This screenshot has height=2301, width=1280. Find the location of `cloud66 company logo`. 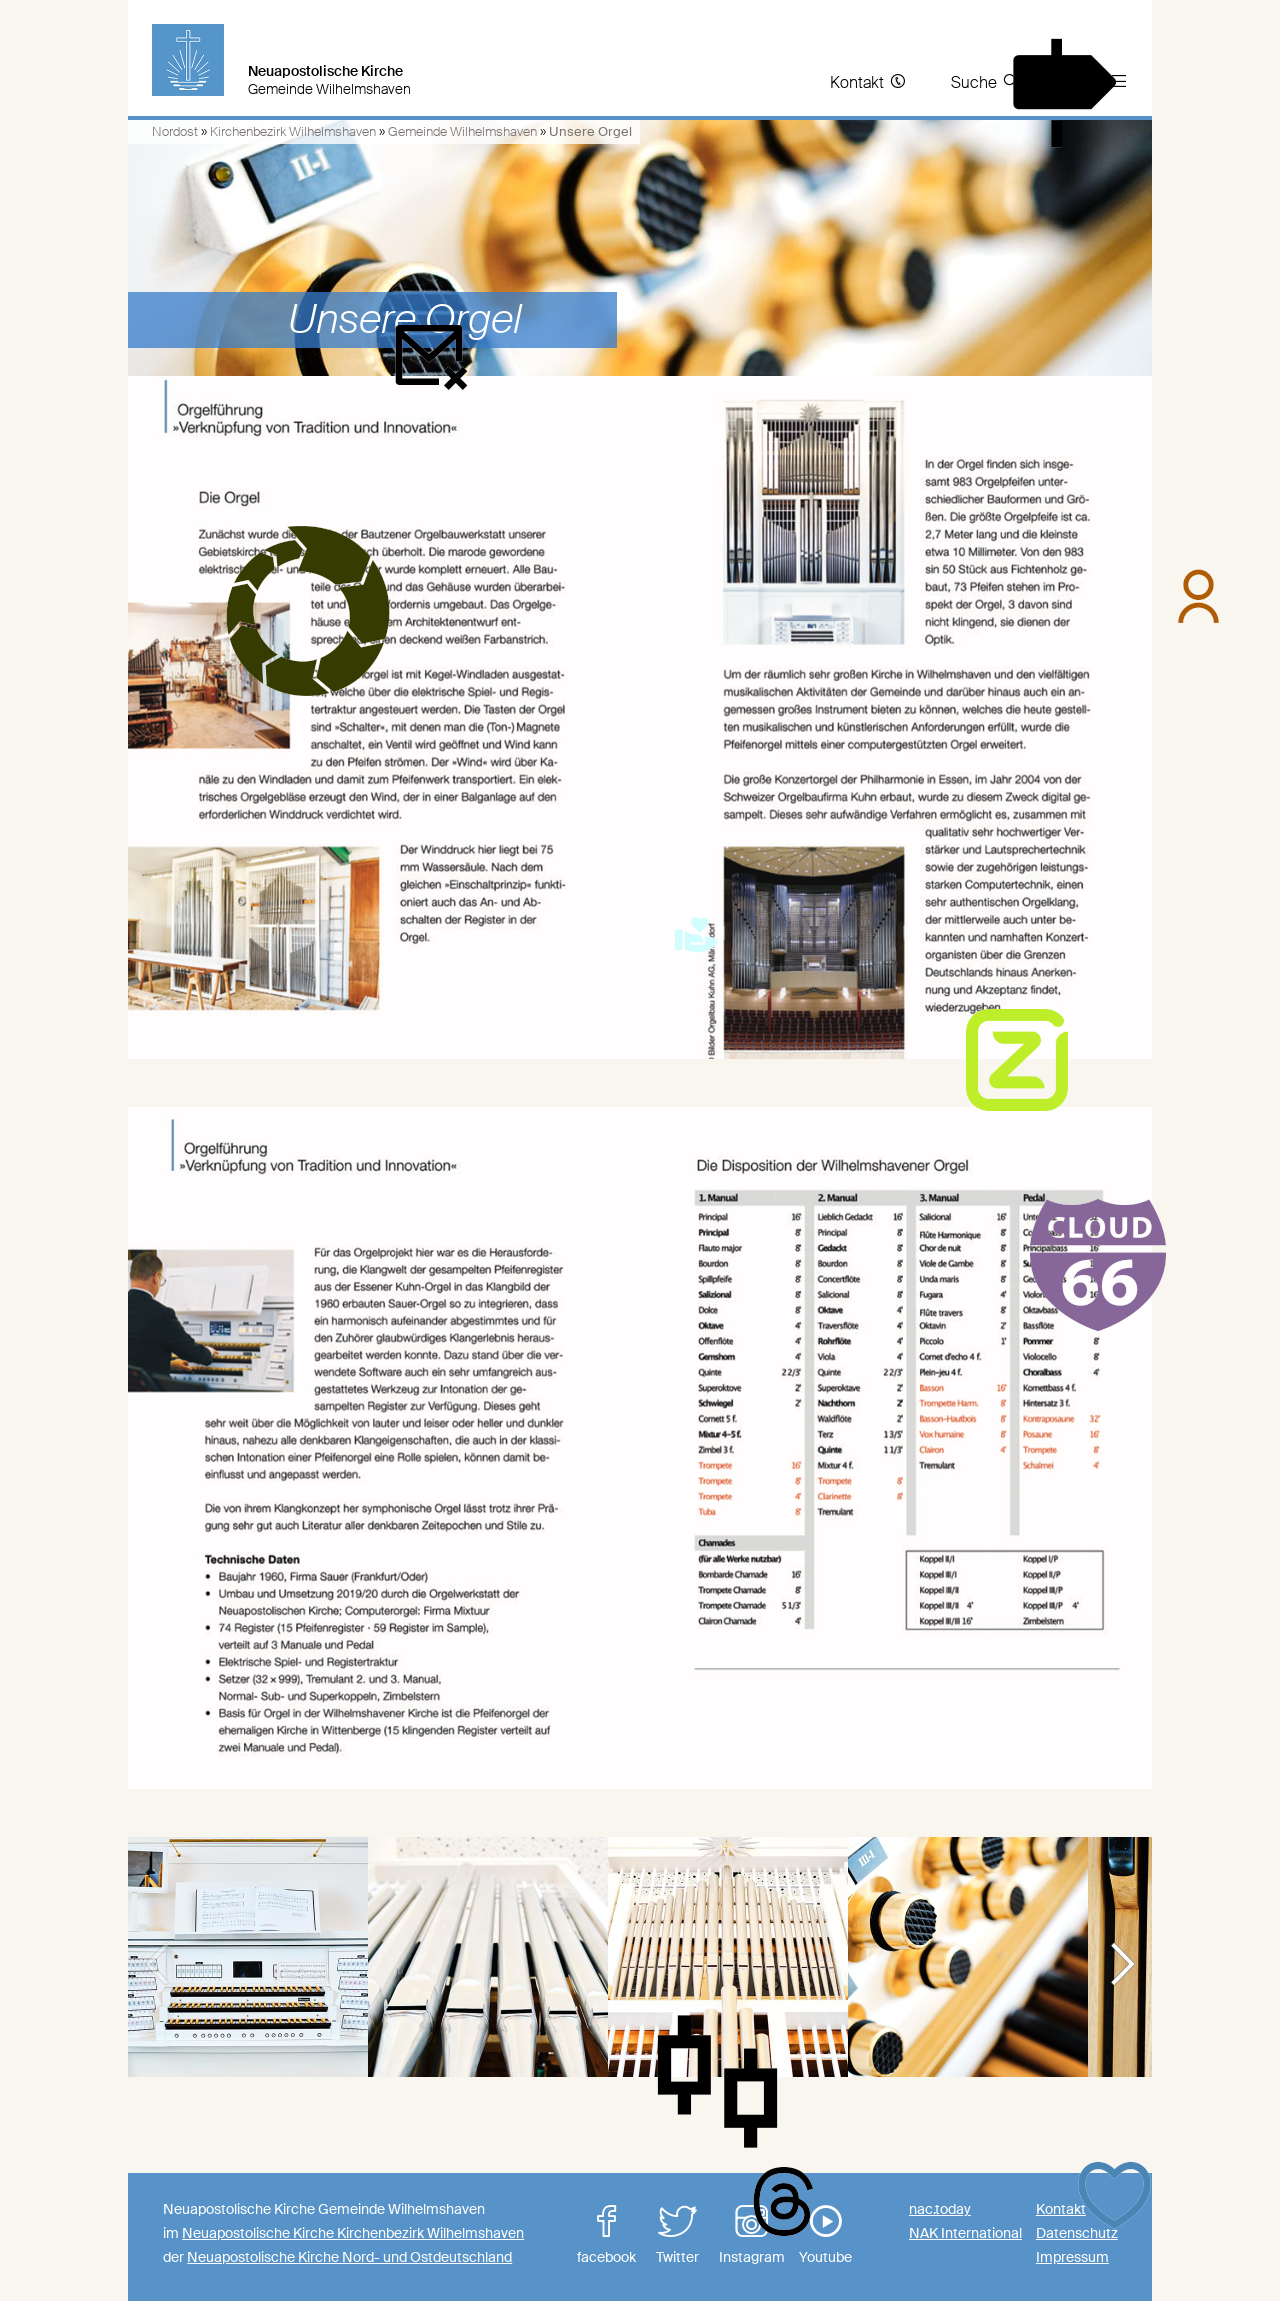

cloud66 company logo is located at coordinates (1098, 1265).